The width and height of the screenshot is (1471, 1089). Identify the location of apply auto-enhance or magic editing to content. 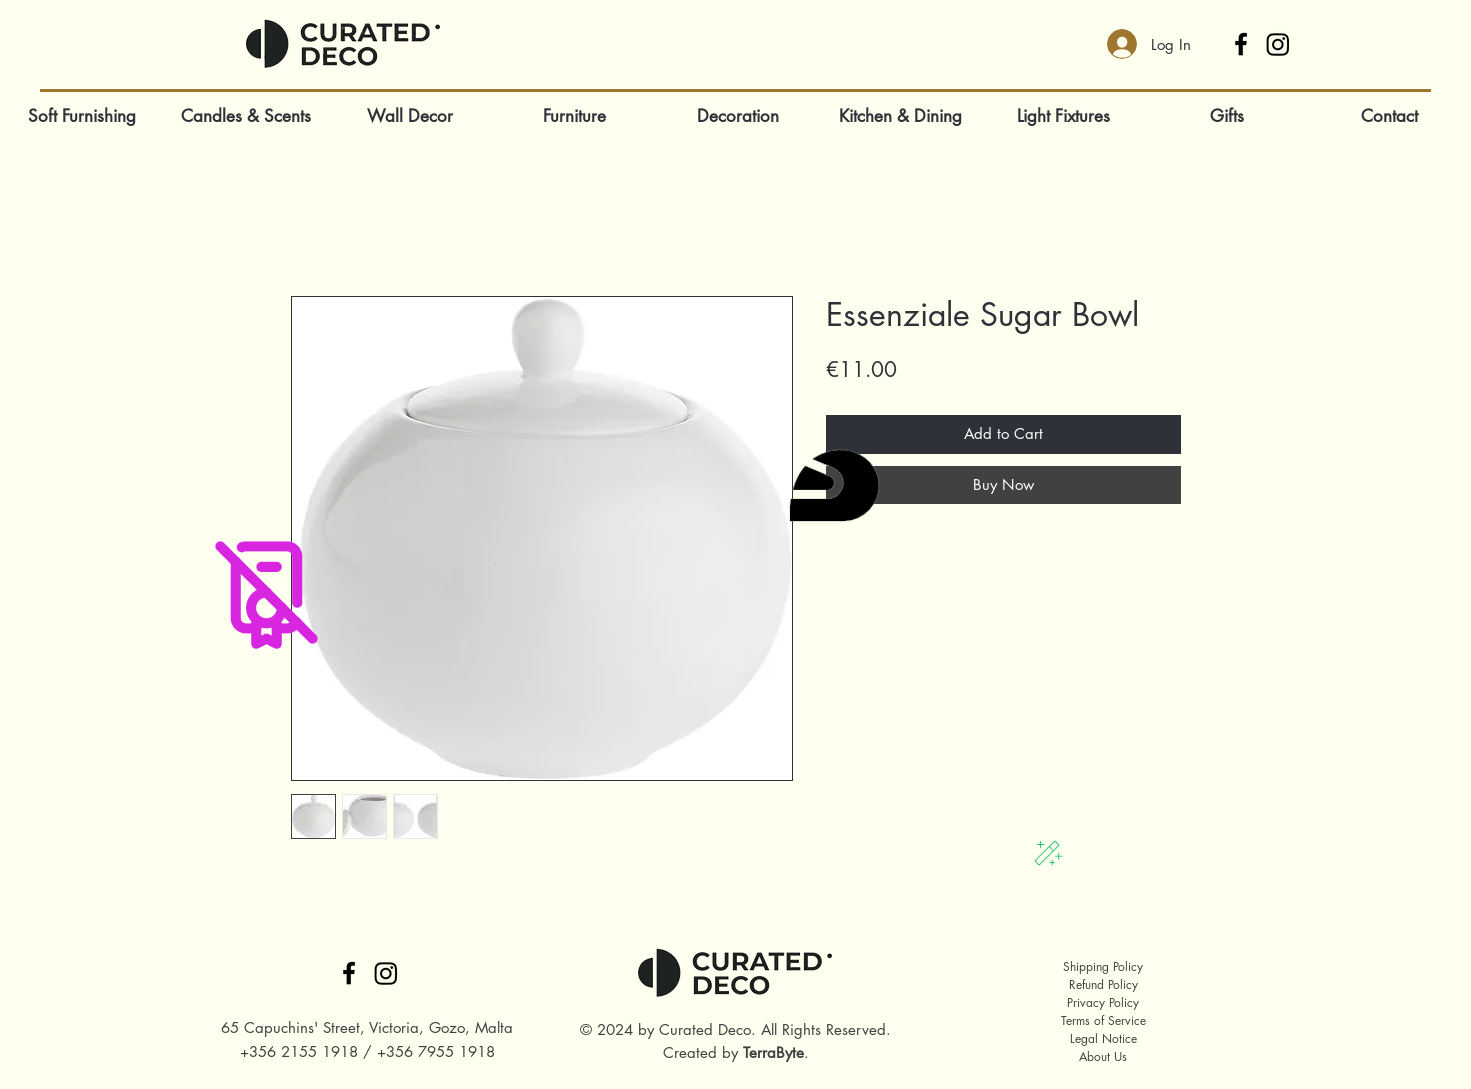
(1047, 853).